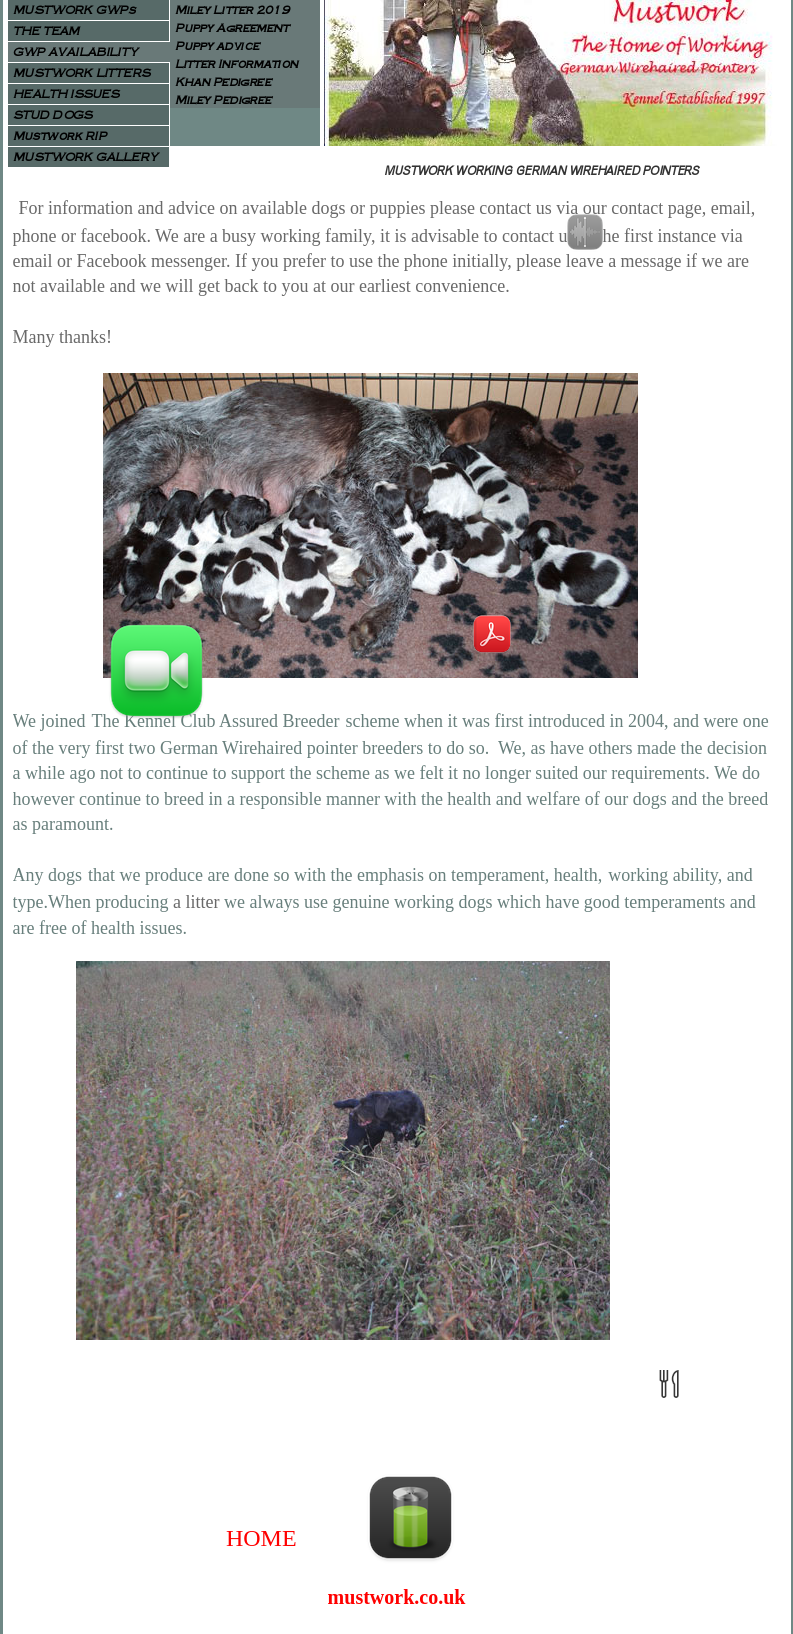 This screenshot has width=793, height=1634. Describe the element at coordinates (670, 1384) in the screenshot. I see `access food and drink emoji category` at that location.